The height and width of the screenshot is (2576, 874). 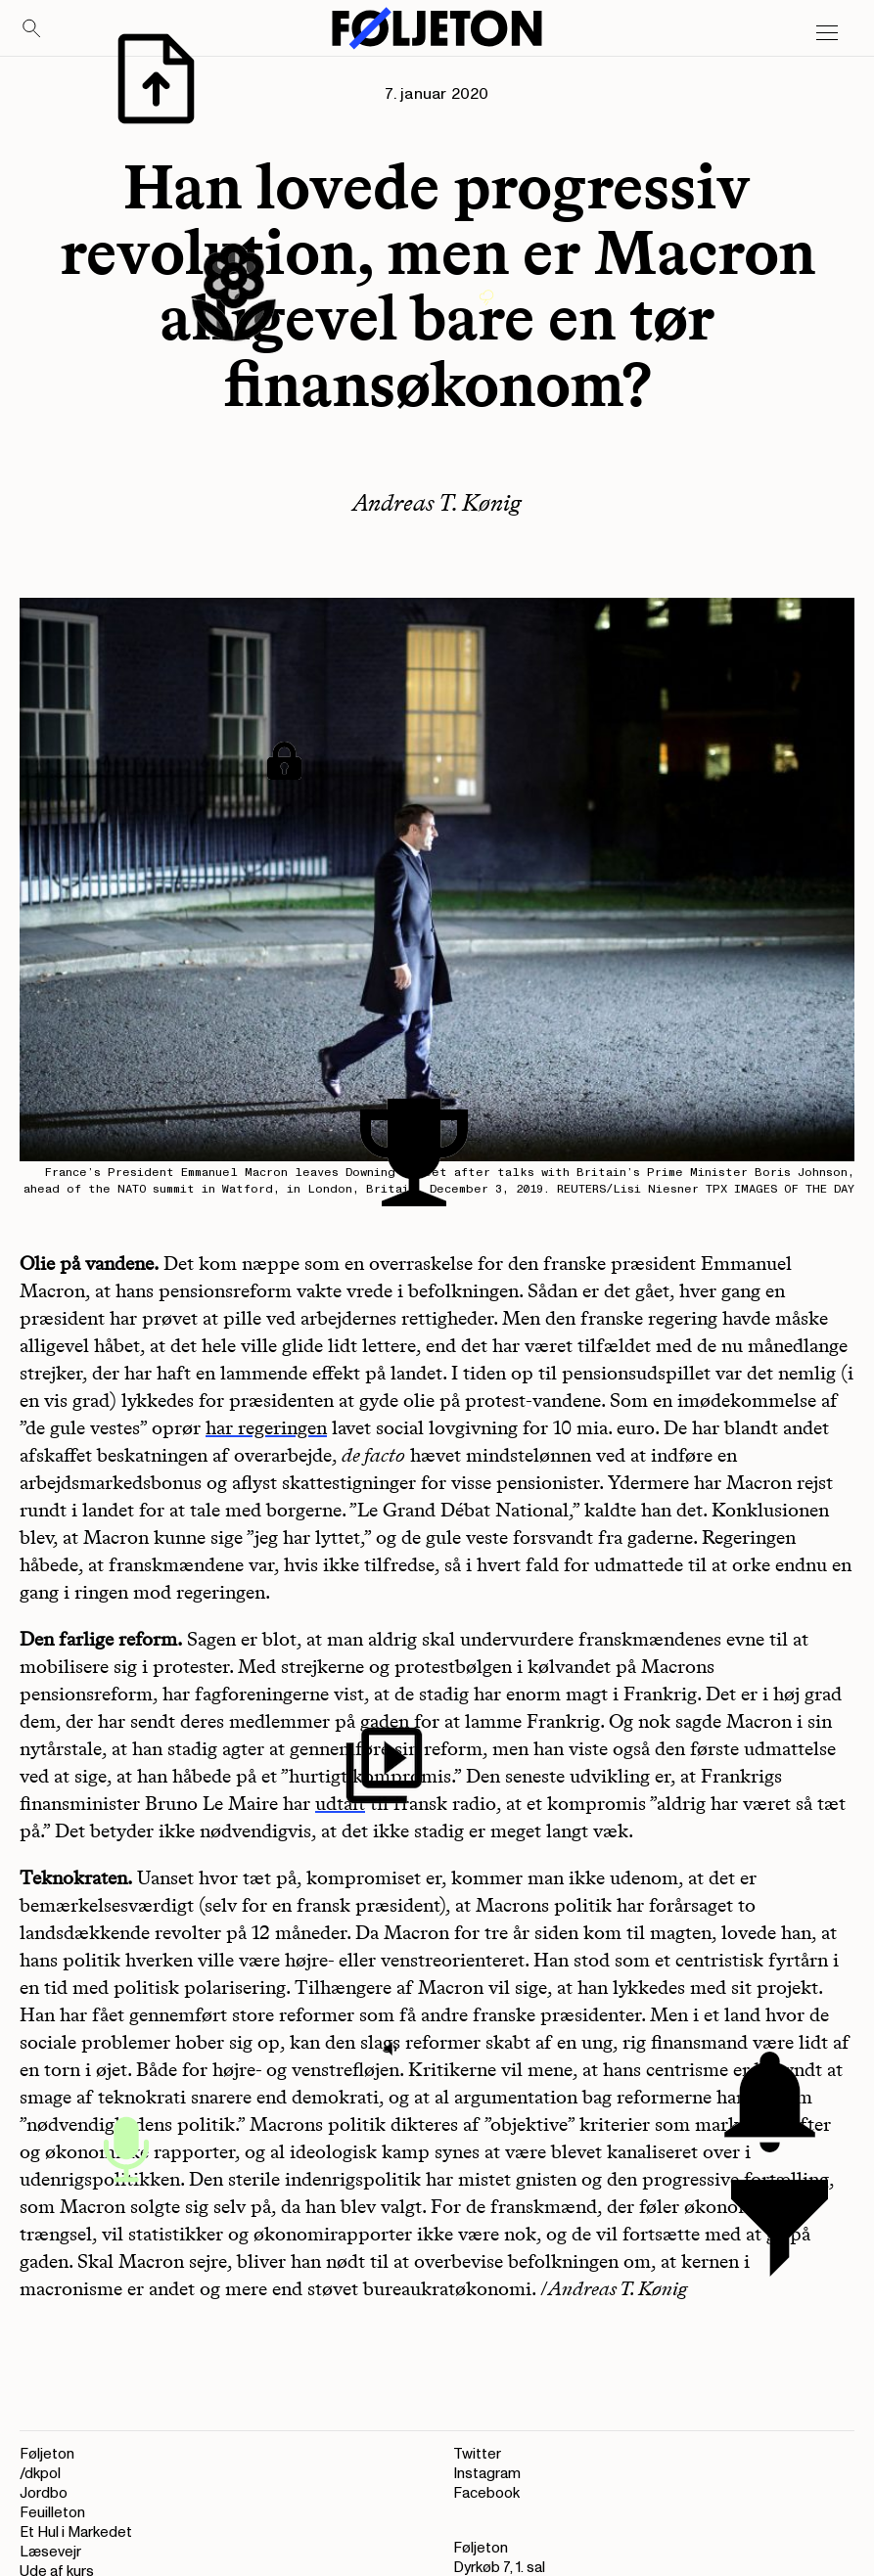 I want to click on find nearby florists or flower shops, so click(x=234, y=294).